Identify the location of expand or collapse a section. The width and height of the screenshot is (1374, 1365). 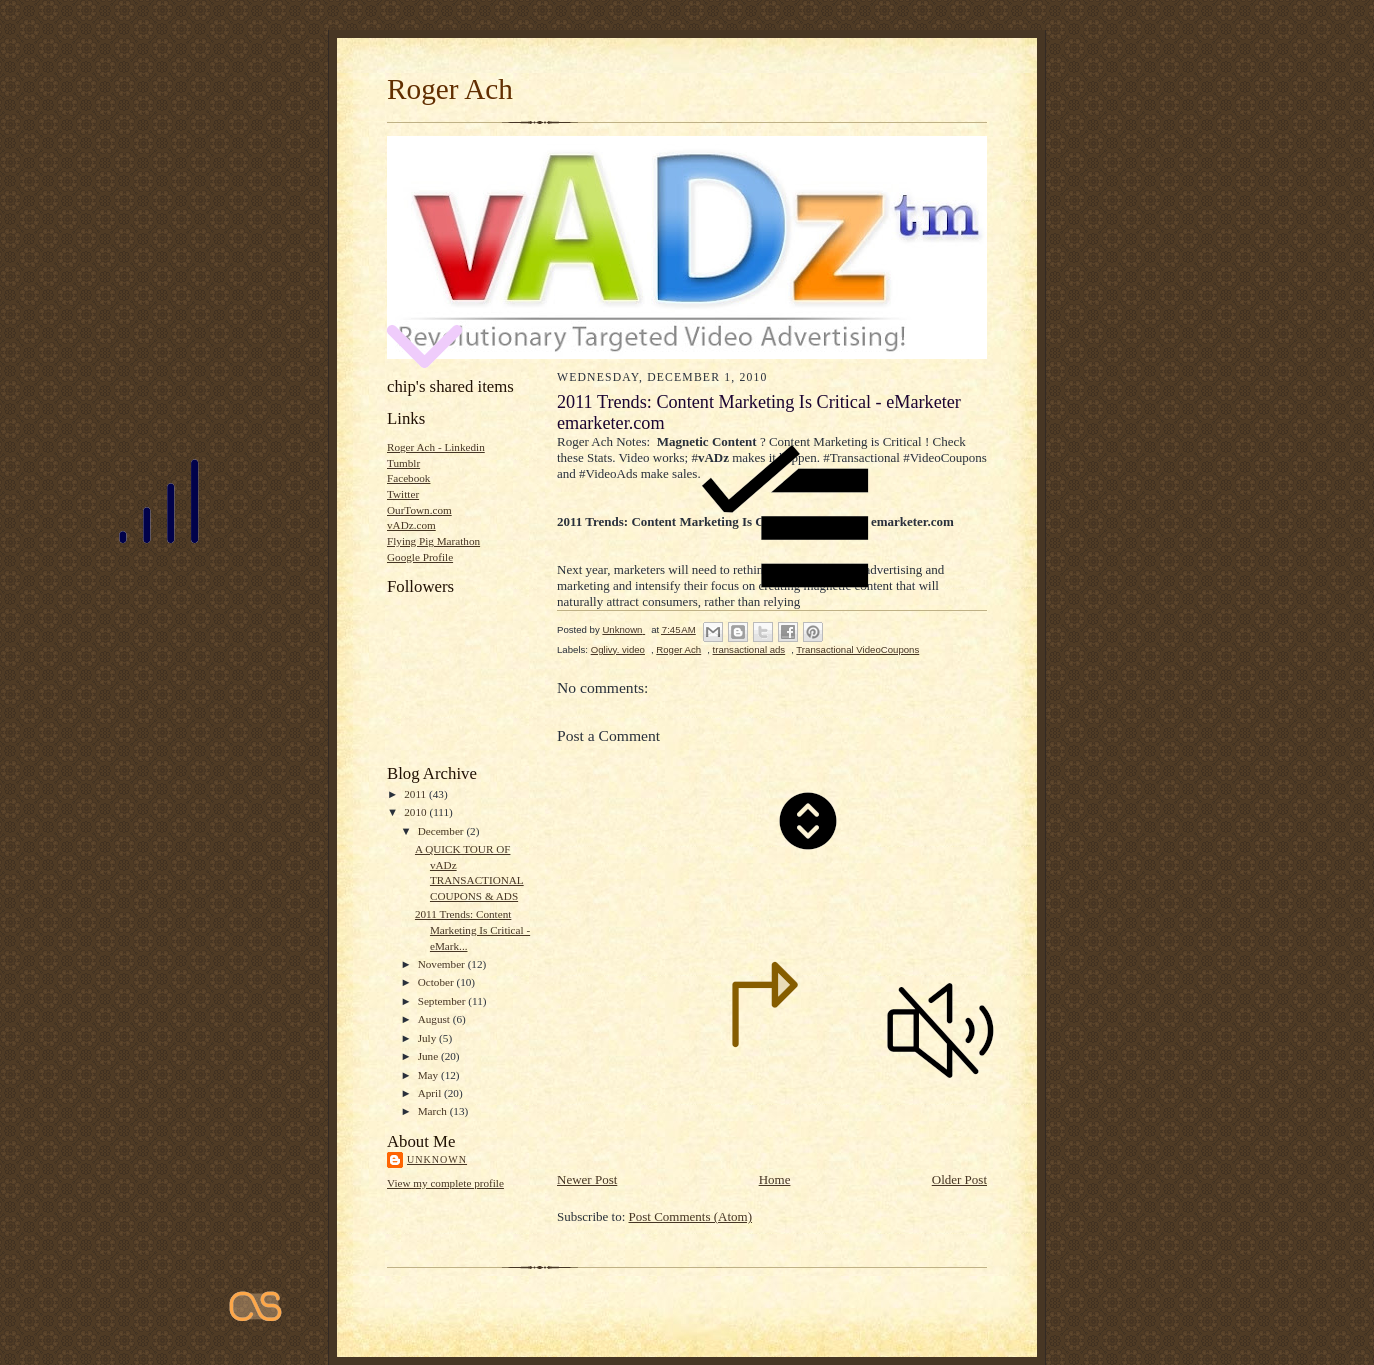
(808, 821).